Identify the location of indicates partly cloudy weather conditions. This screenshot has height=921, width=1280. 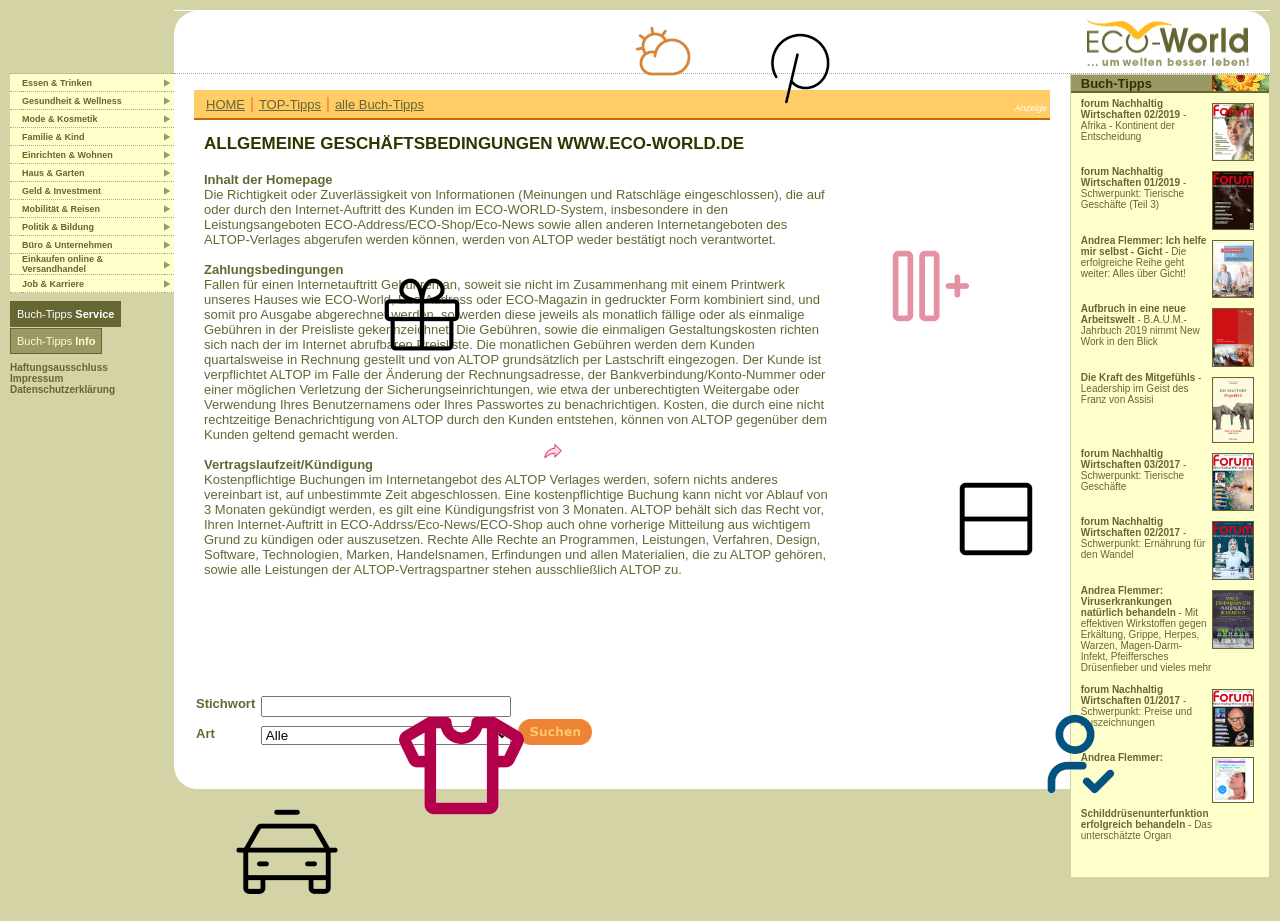
(663, 52).